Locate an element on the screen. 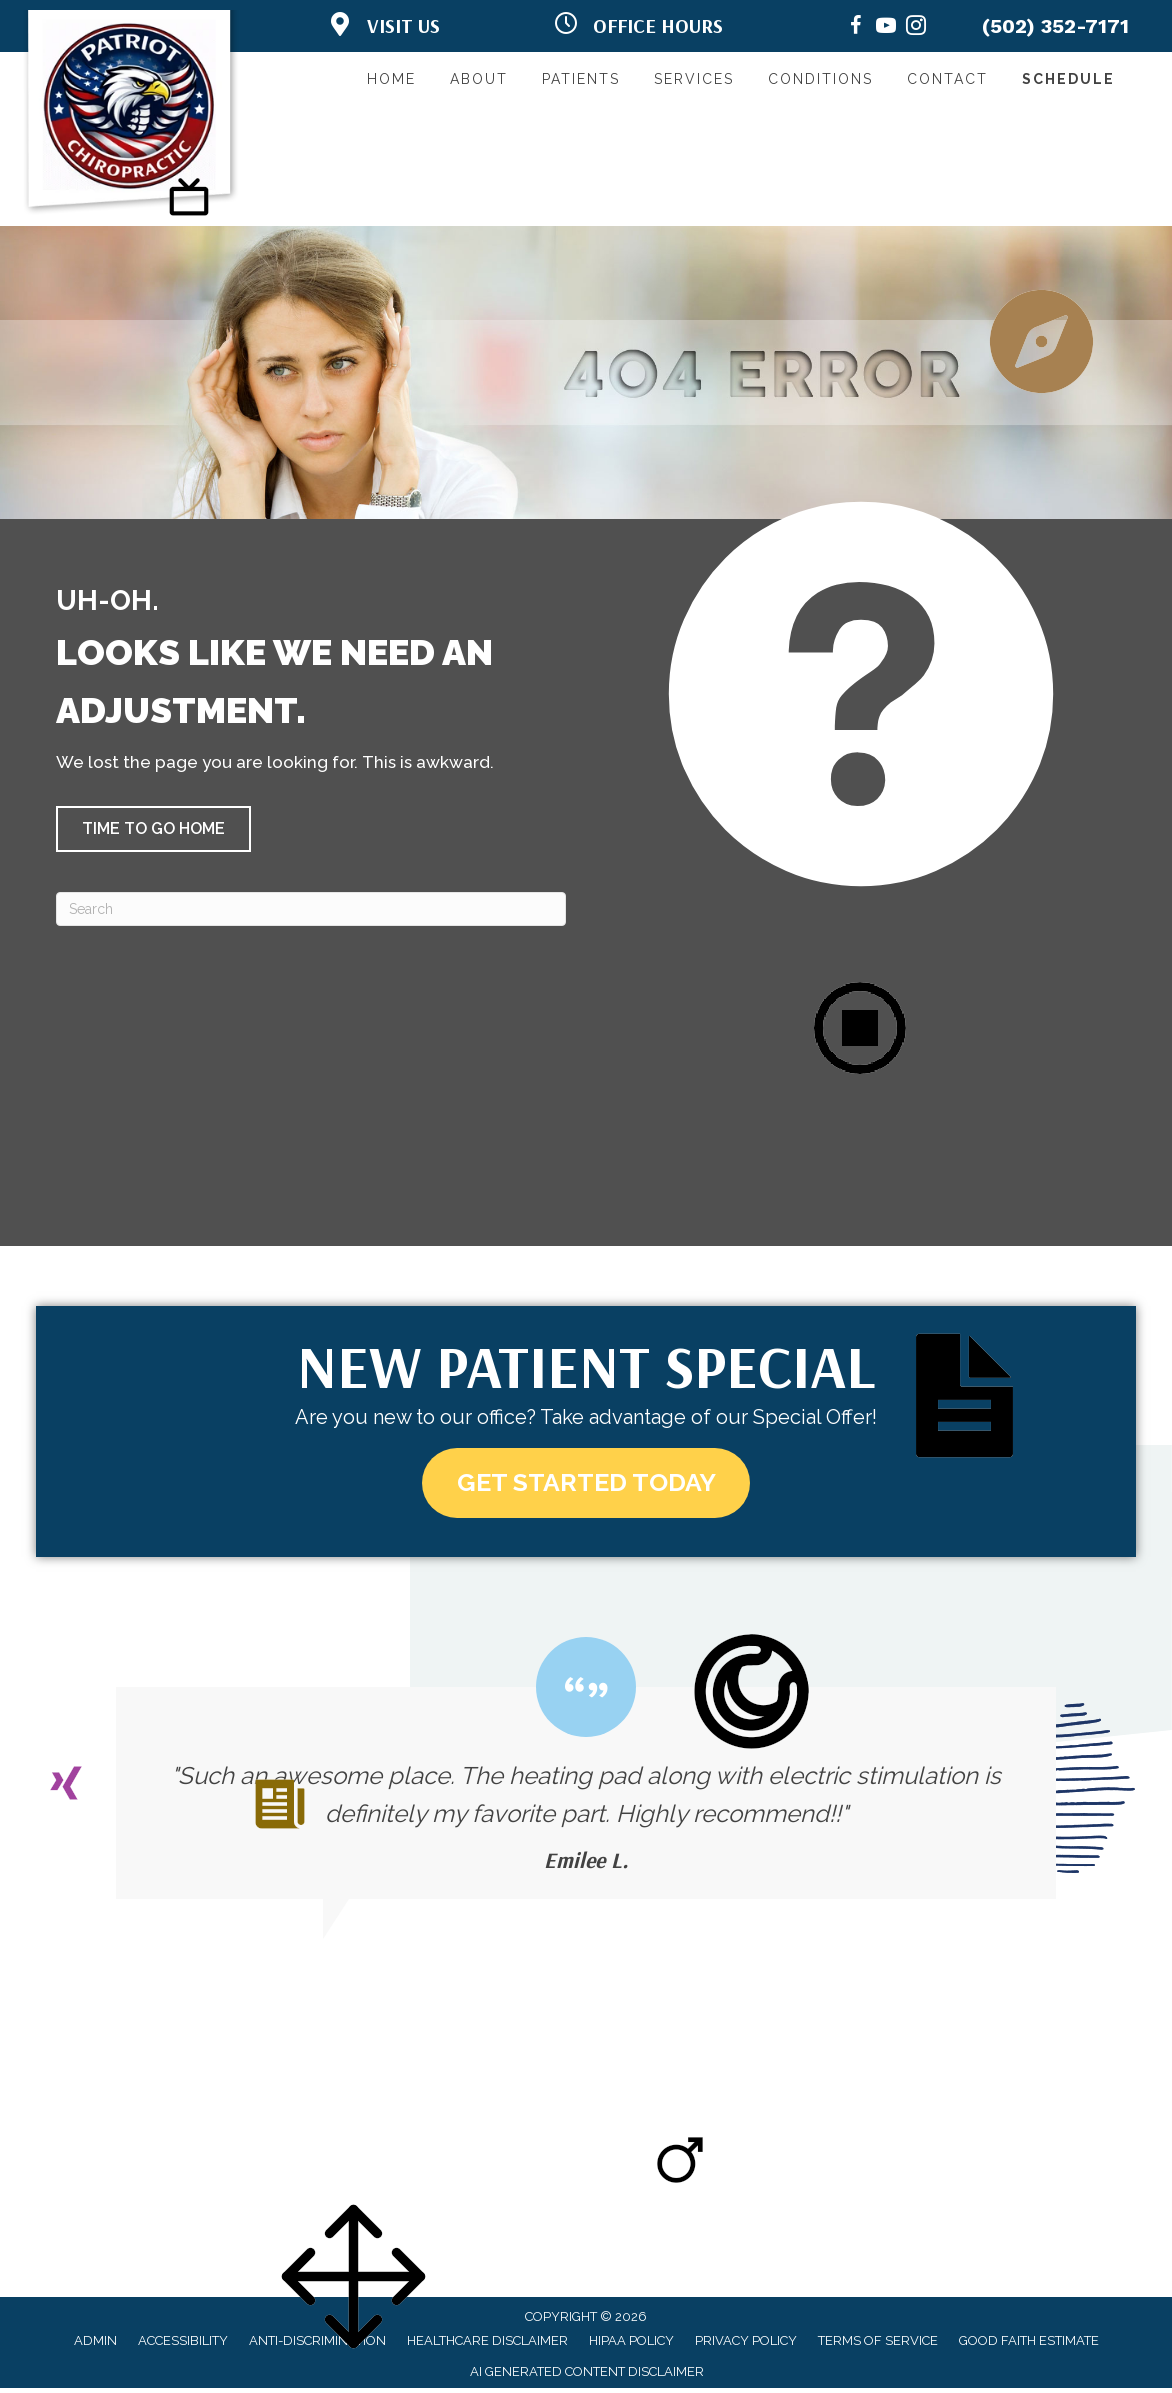 This screenshot has height=2393, width=1172. move or reposition an element is located at coordinates (353, 2276).